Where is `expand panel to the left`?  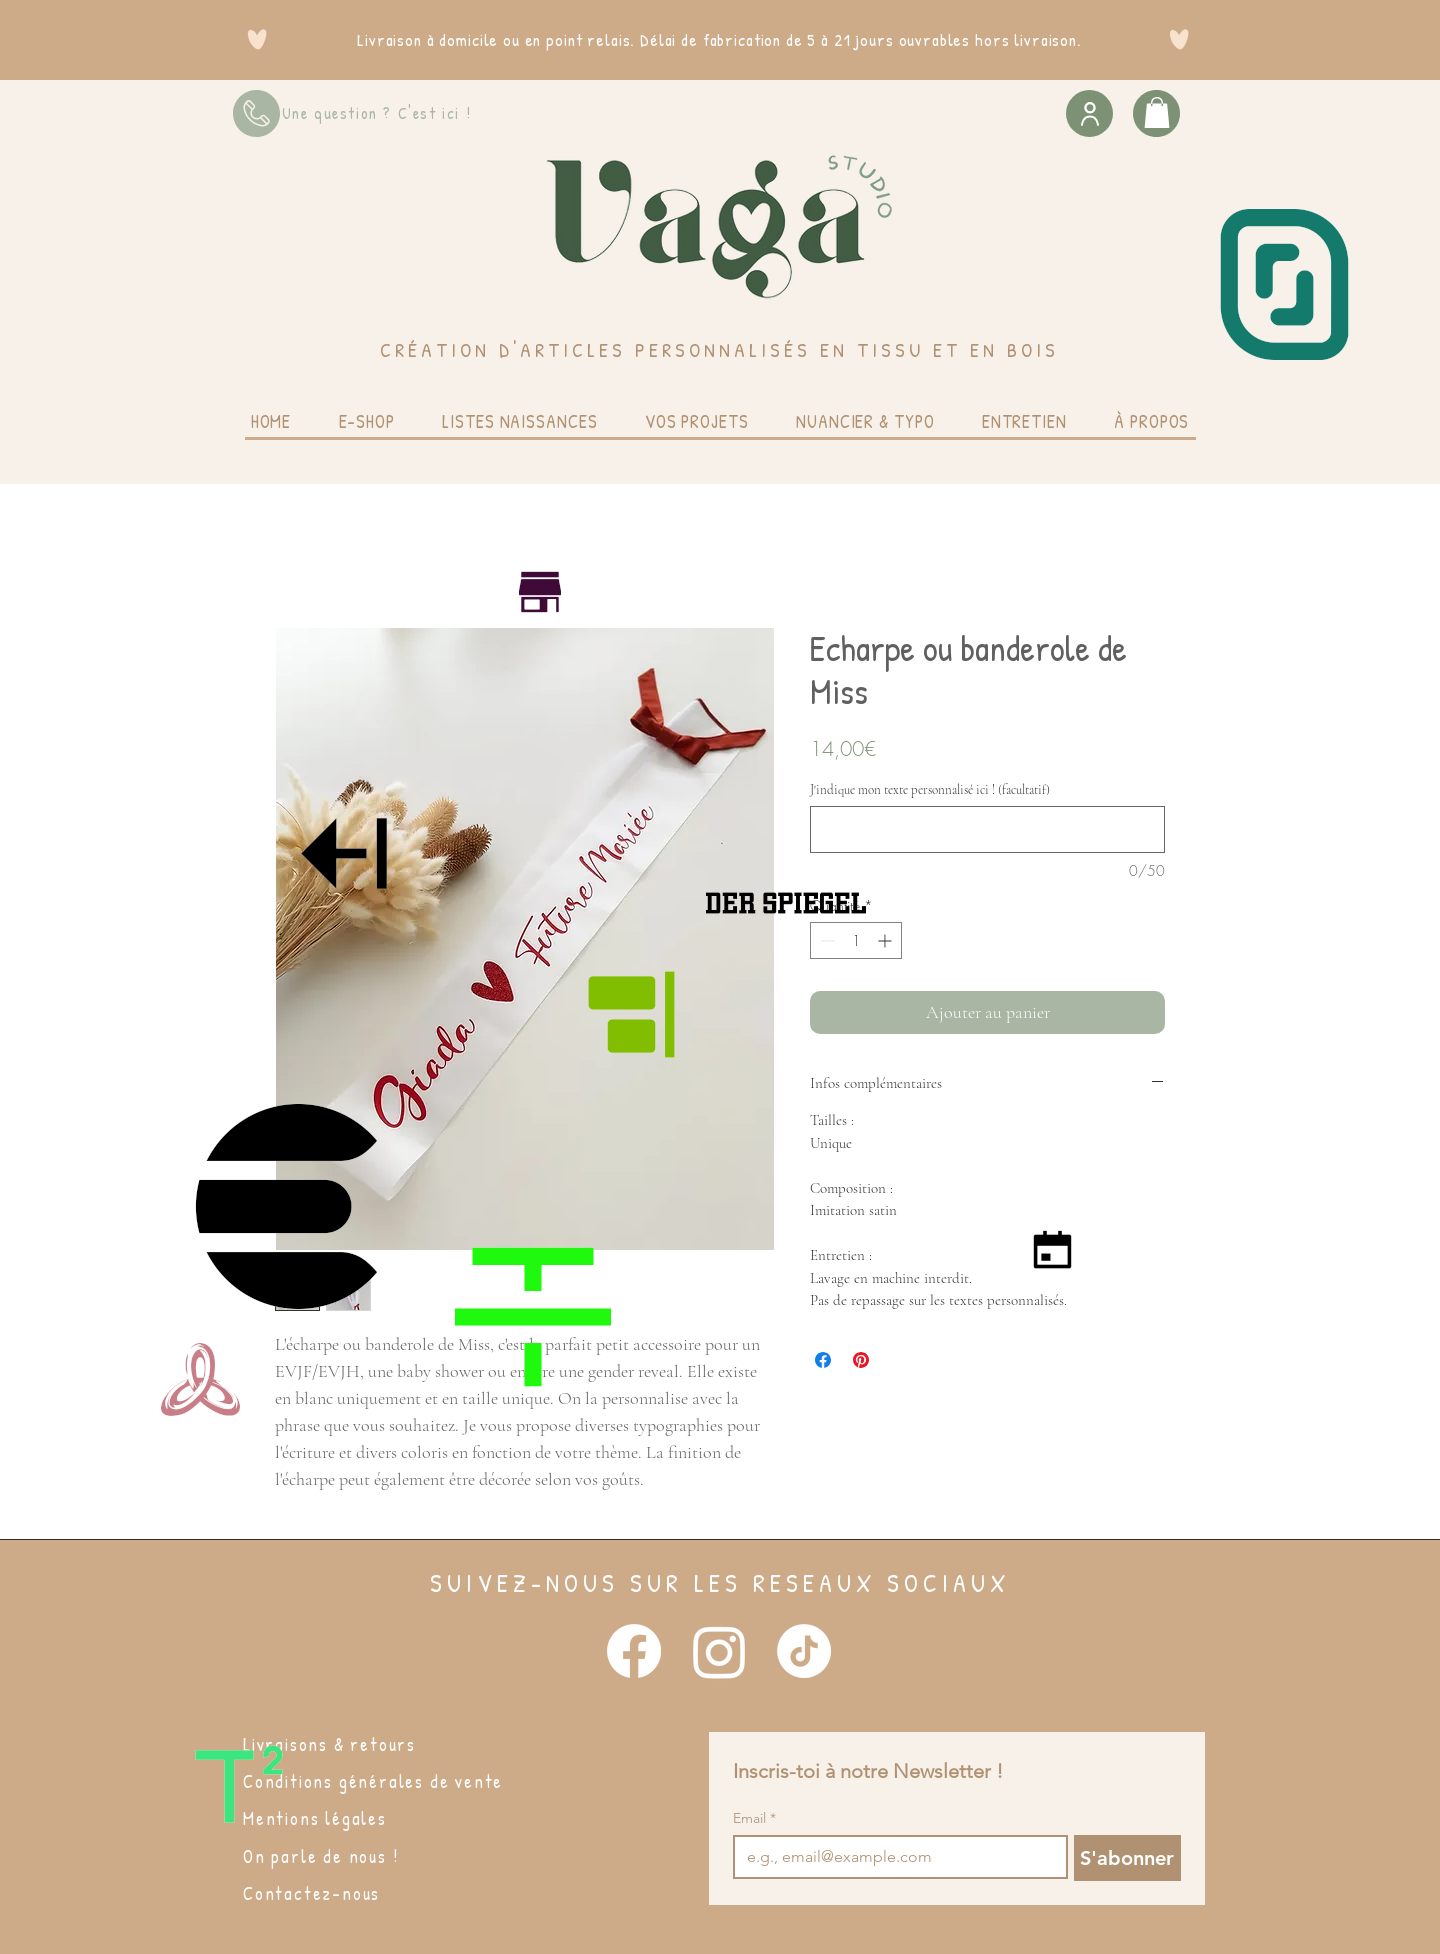 expand panel to the left is located at coordinates (346, 853).